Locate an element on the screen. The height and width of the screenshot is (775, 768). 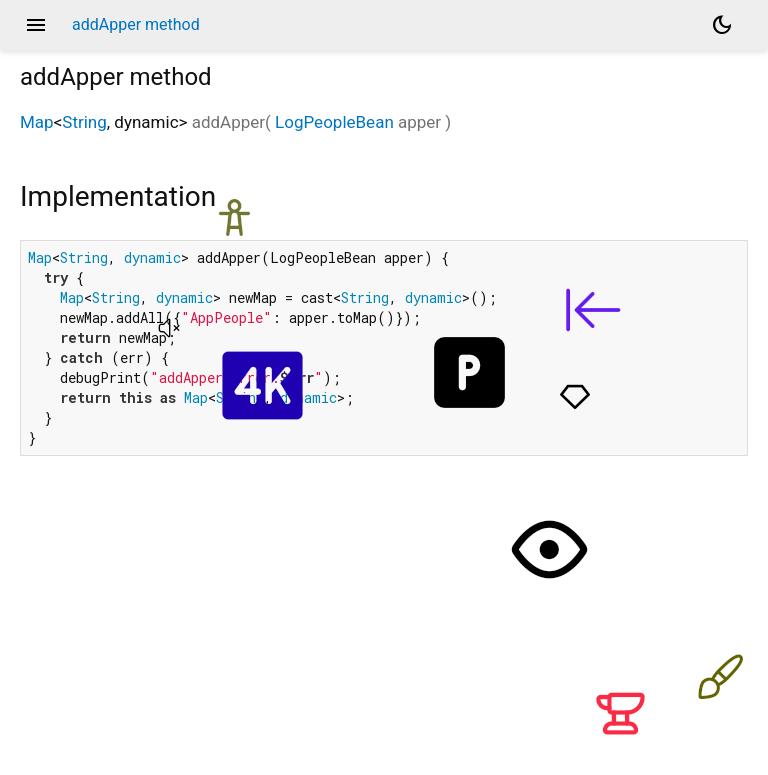
view or preview content is located at coordinates (549, 549).